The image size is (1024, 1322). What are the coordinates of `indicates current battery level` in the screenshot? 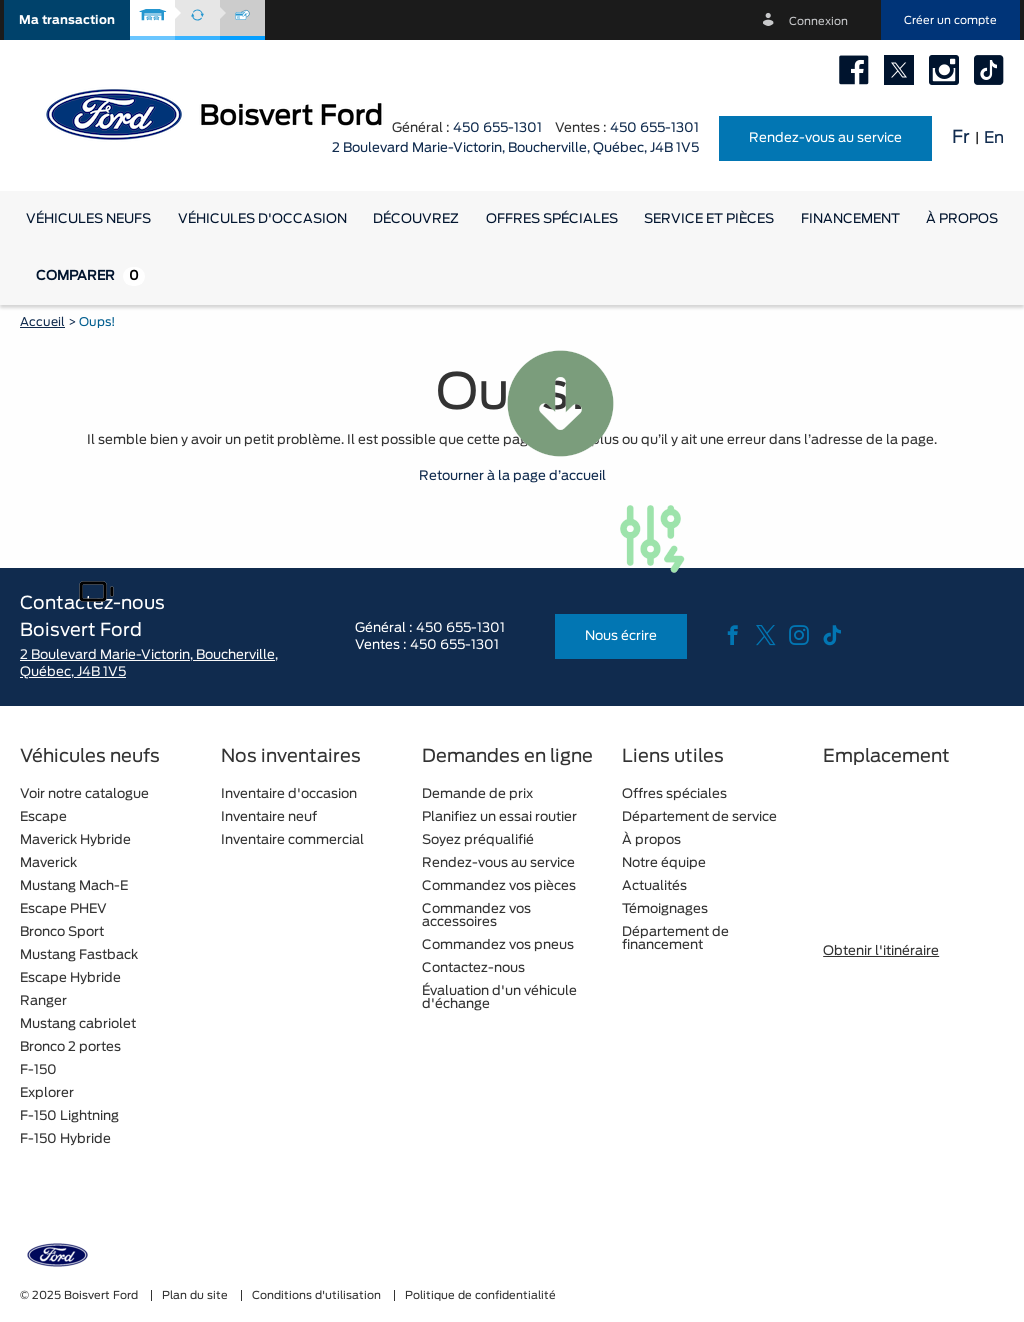 It's located at (96, 591).